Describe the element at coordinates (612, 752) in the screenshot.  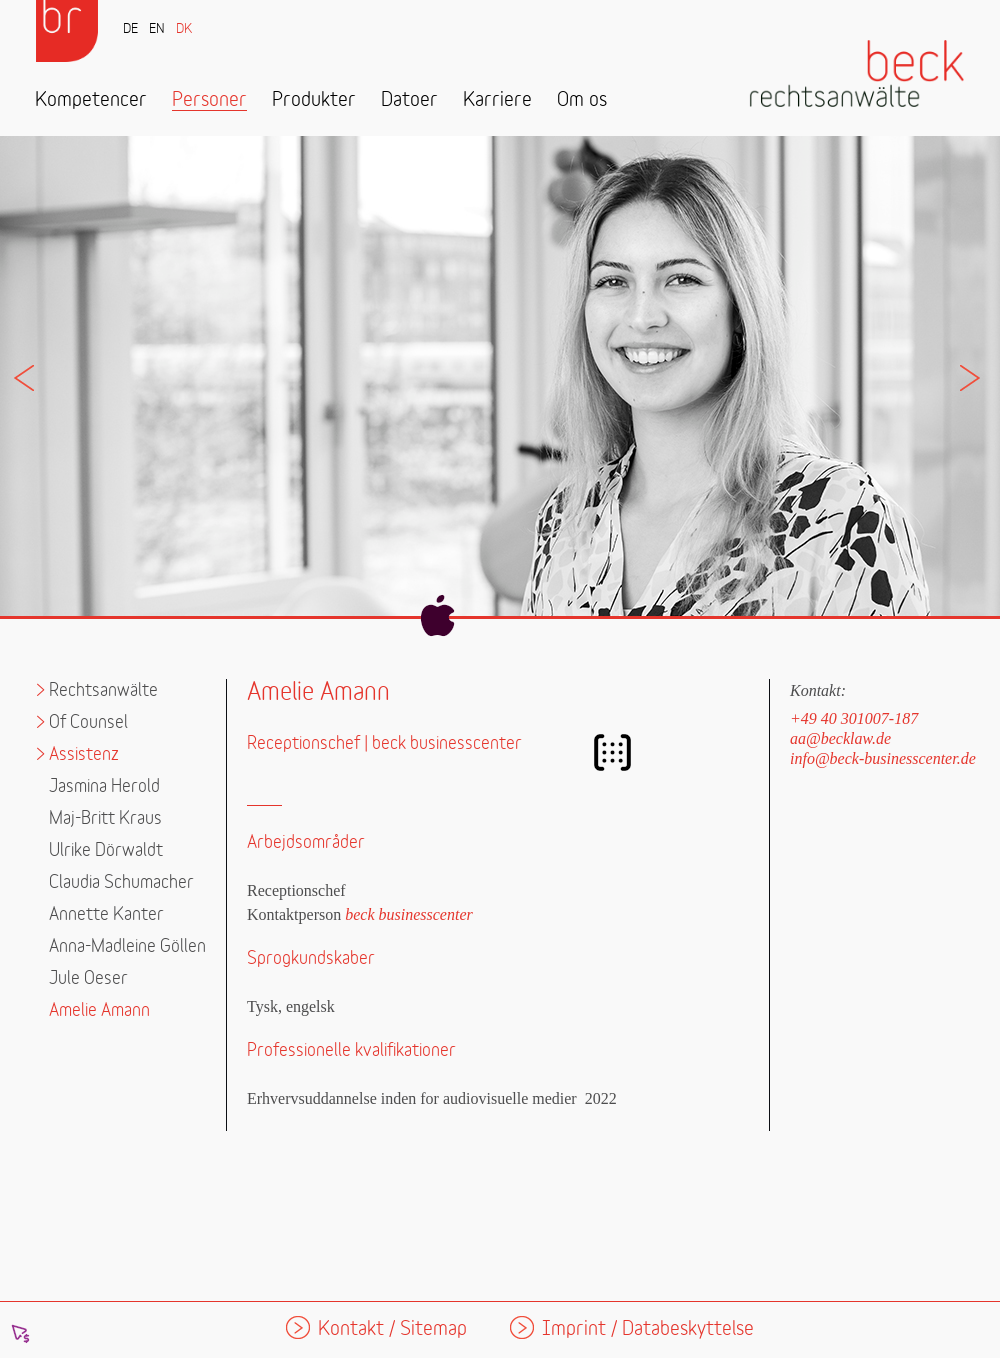
I see `view data in matrix or grid format` at that location.